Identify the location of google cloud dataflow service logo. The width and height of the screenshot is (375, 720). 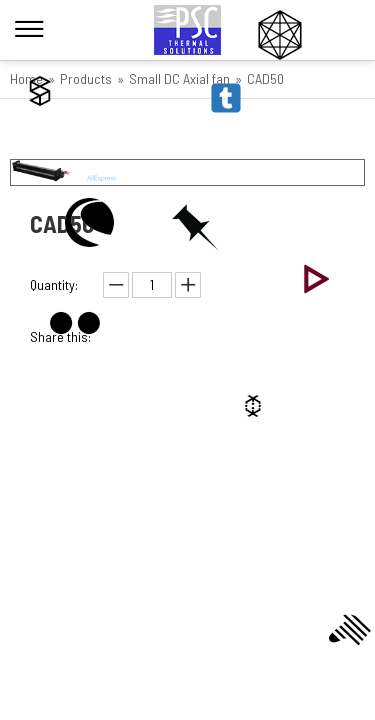
(253, 406).